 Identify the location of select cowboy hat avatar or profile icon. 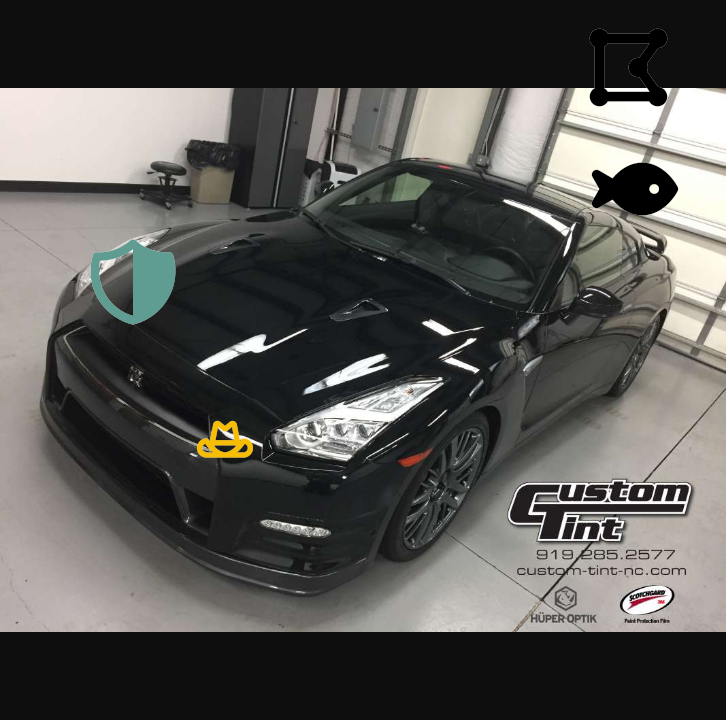
(225, 441).